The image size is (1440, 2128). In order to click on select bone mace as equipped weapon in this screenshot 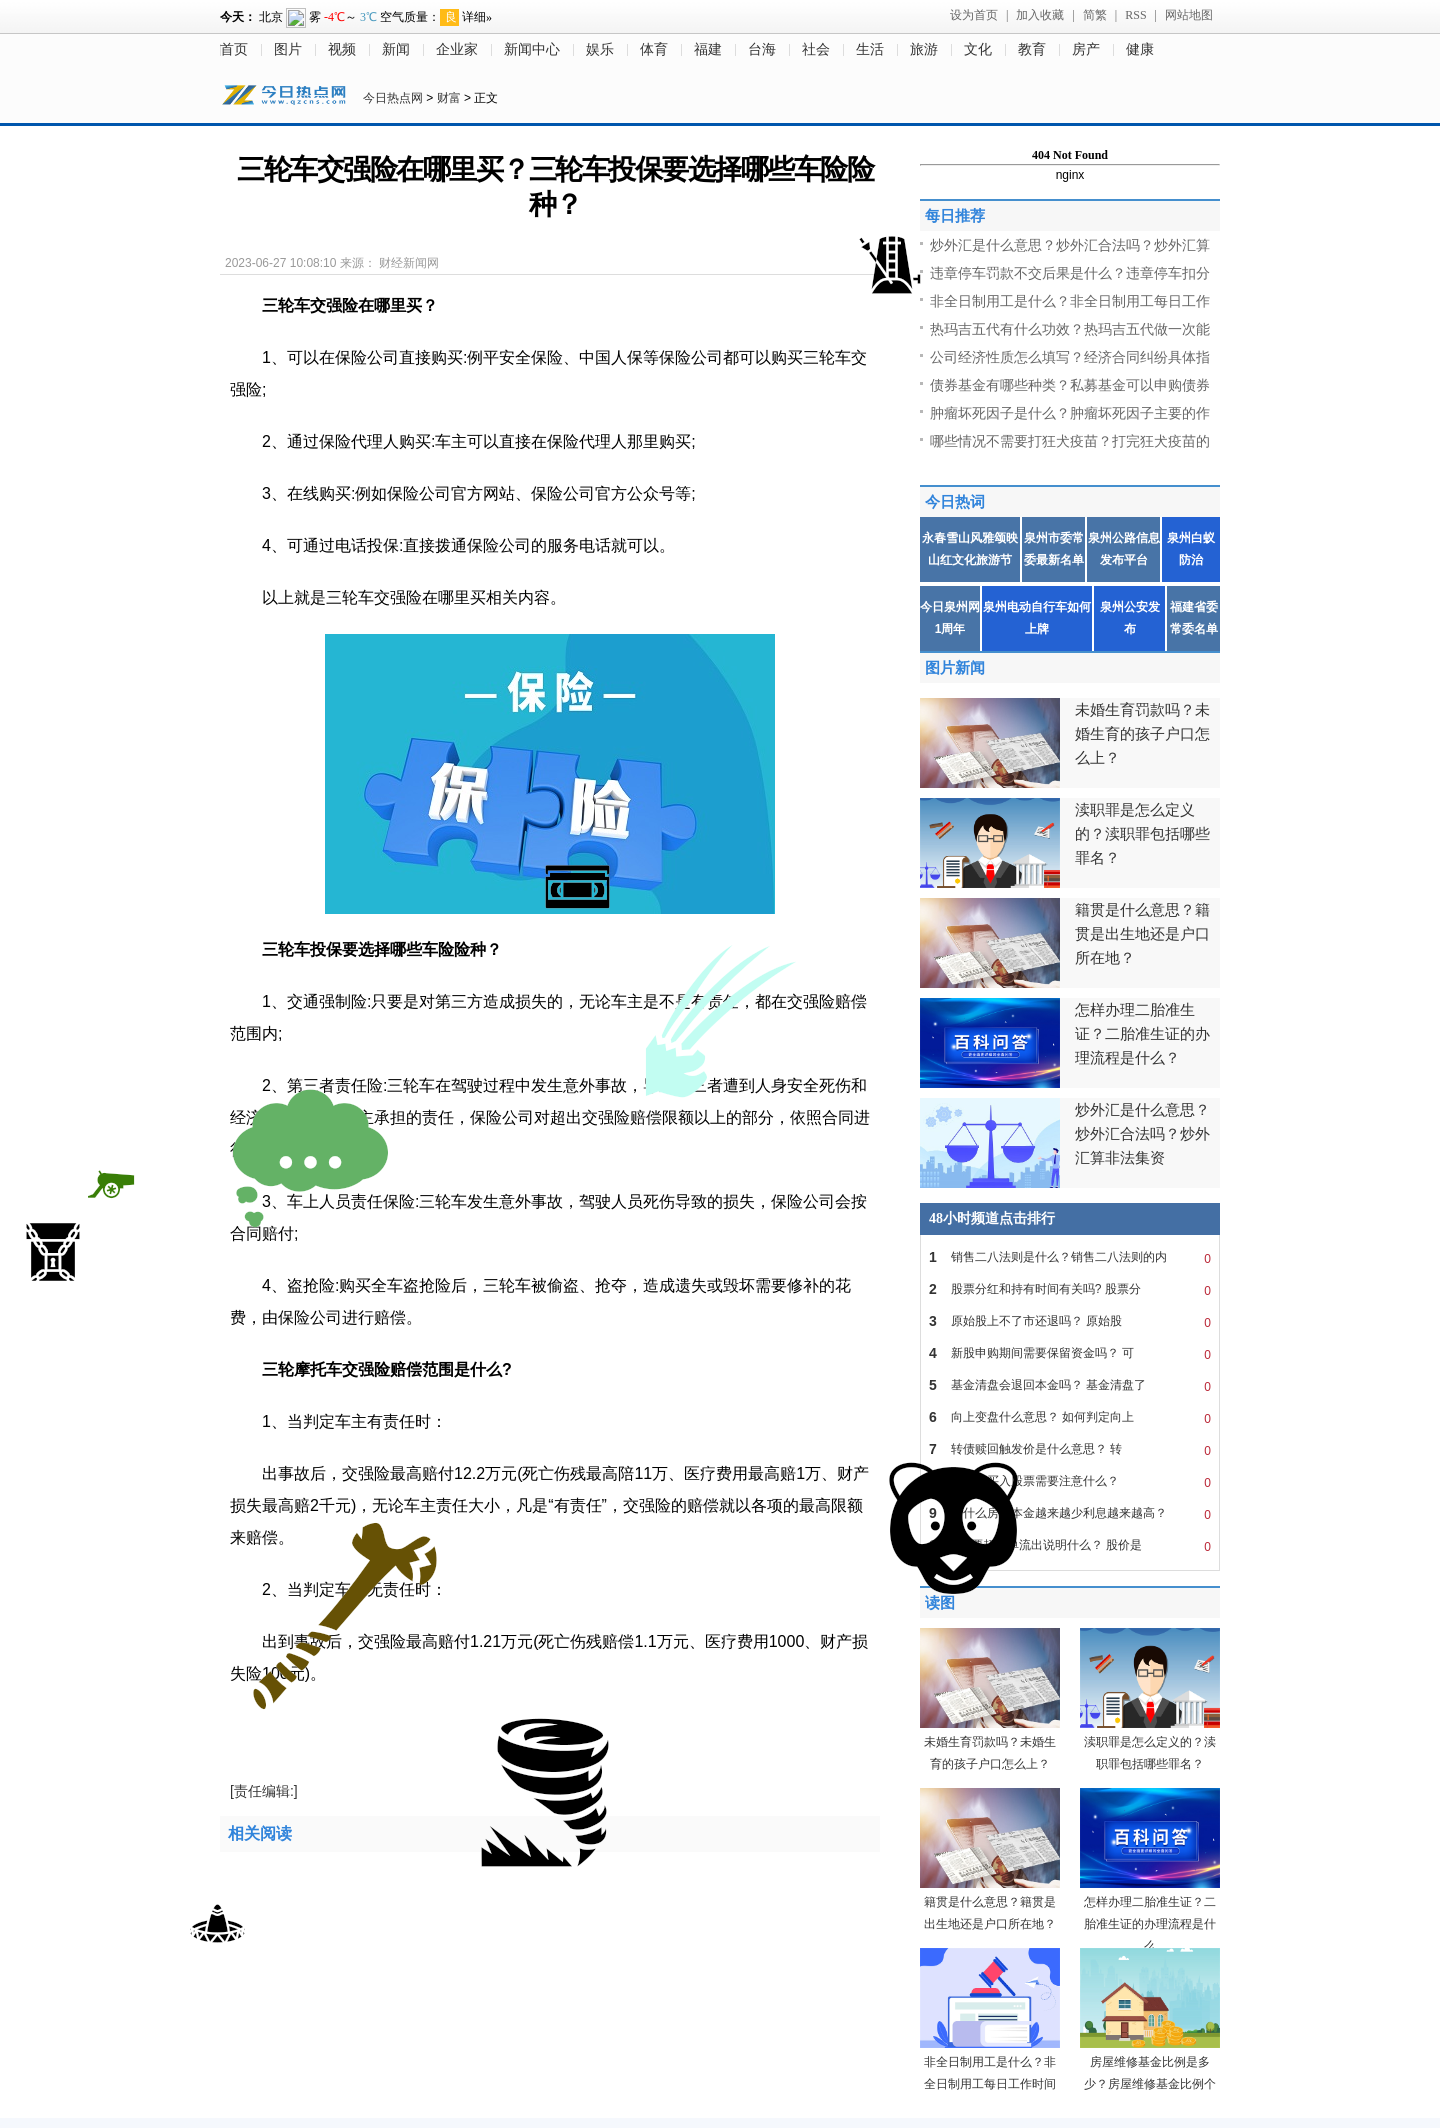, I will do `click(345, 1616)`.